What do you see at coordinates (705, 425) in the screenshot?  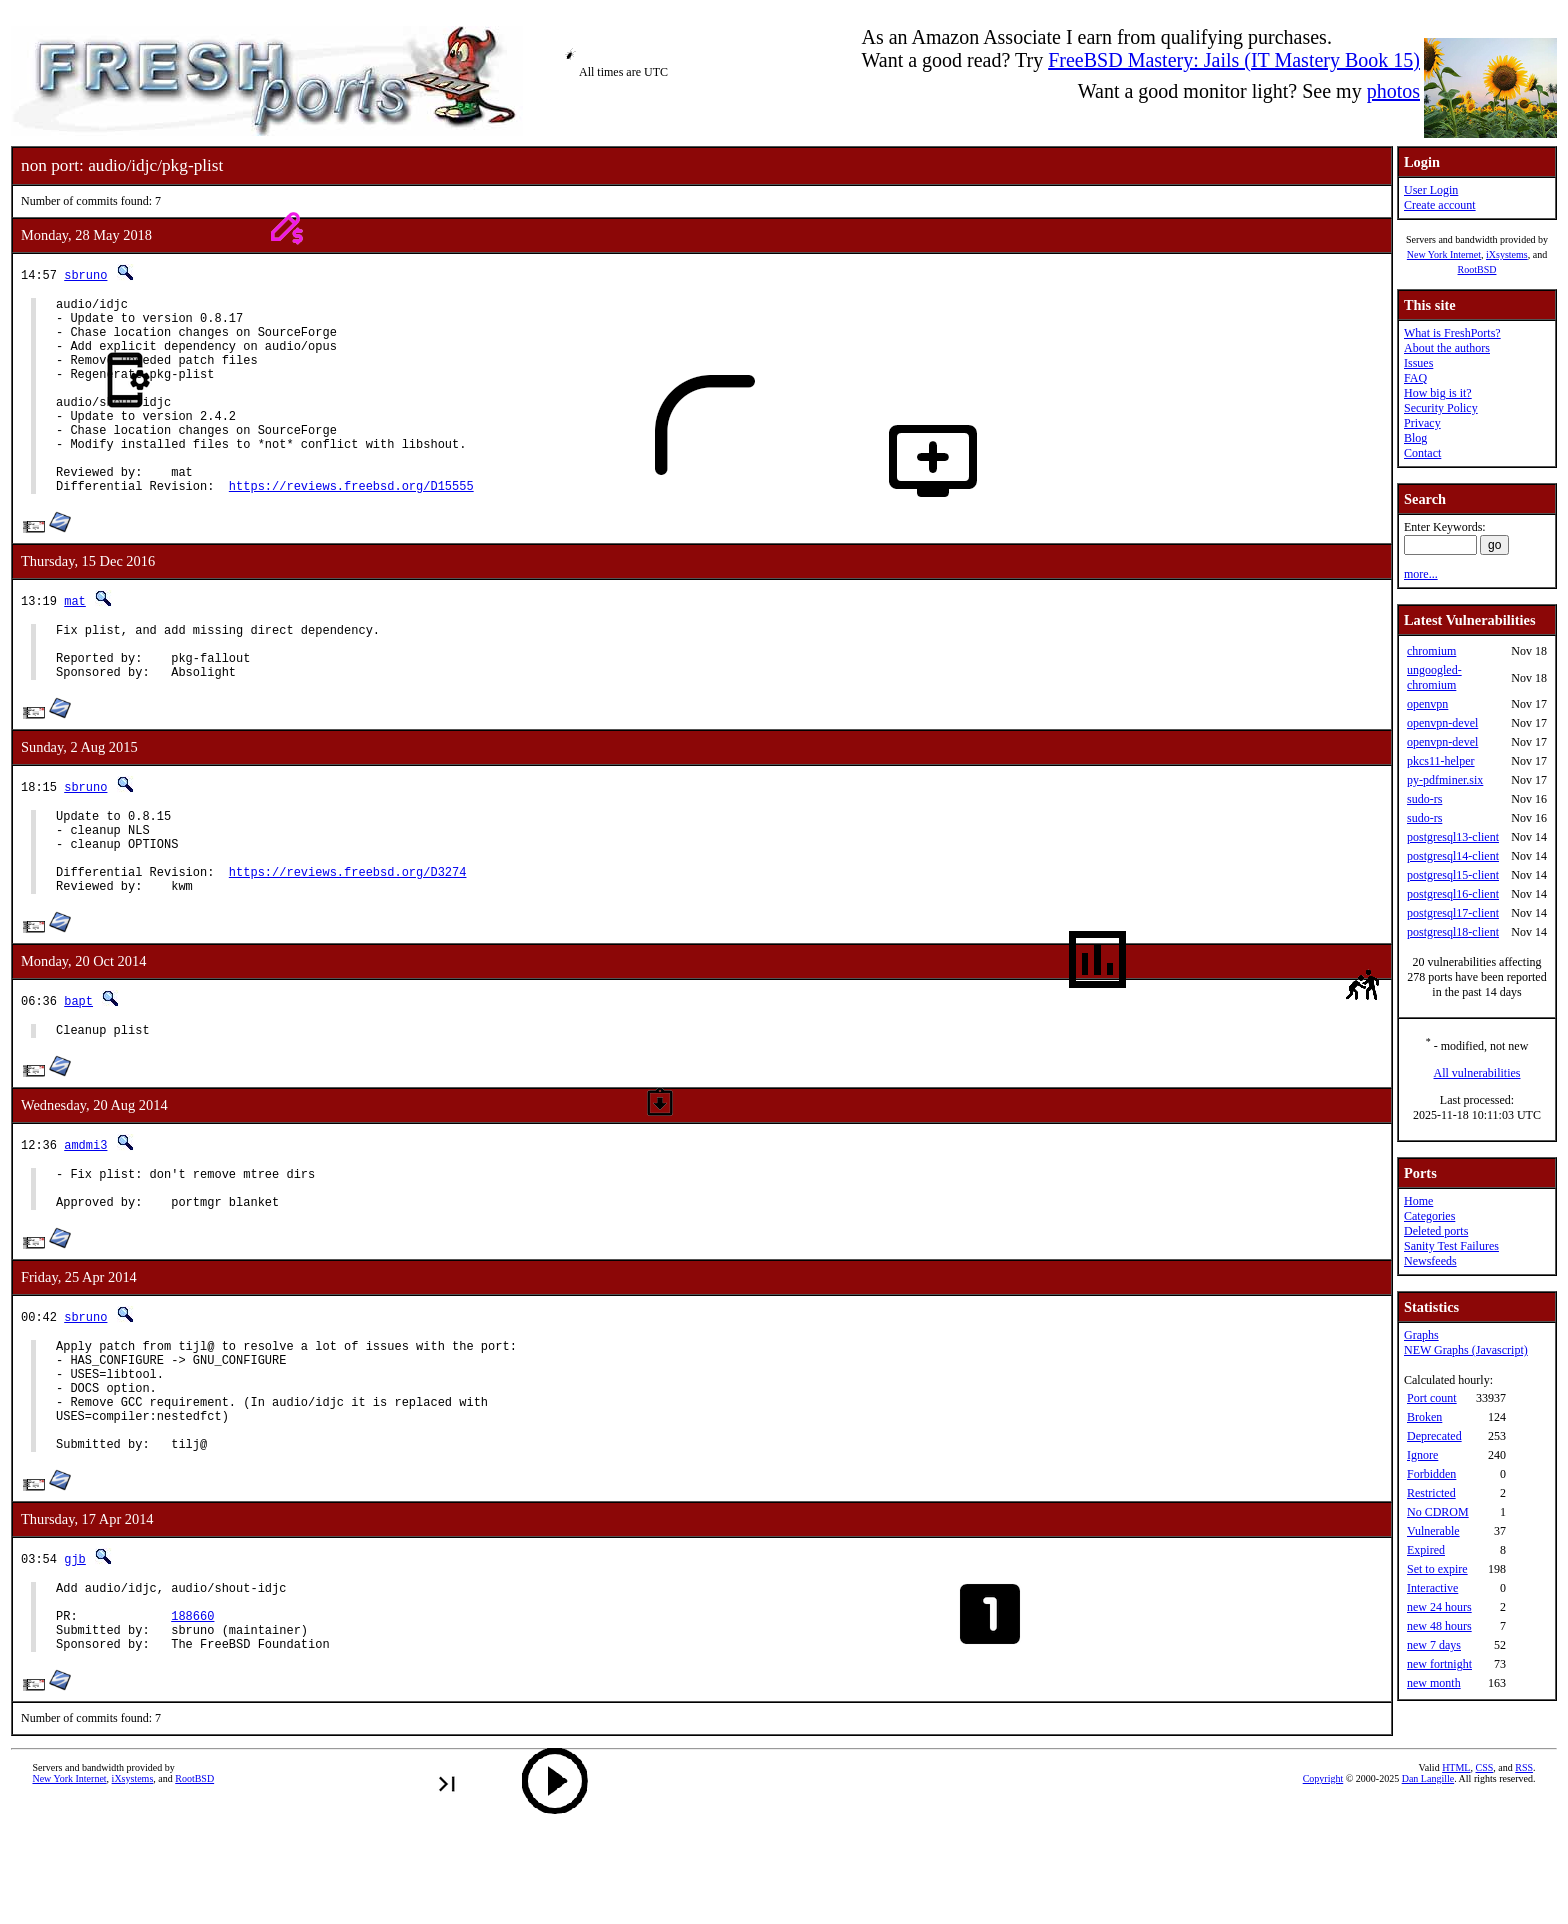 I see `adjust top-left corner radius` at bounding box center [705, 425].